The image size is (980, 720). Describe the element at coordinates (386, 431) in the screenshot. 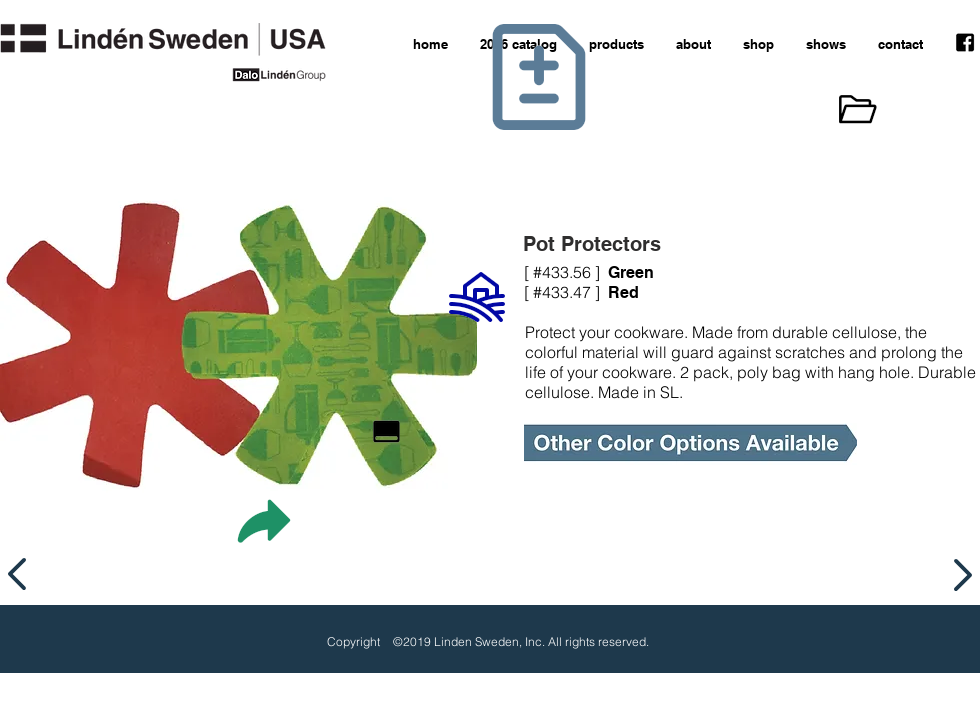

I see `add a call-to-action overlay to video content` at that location.